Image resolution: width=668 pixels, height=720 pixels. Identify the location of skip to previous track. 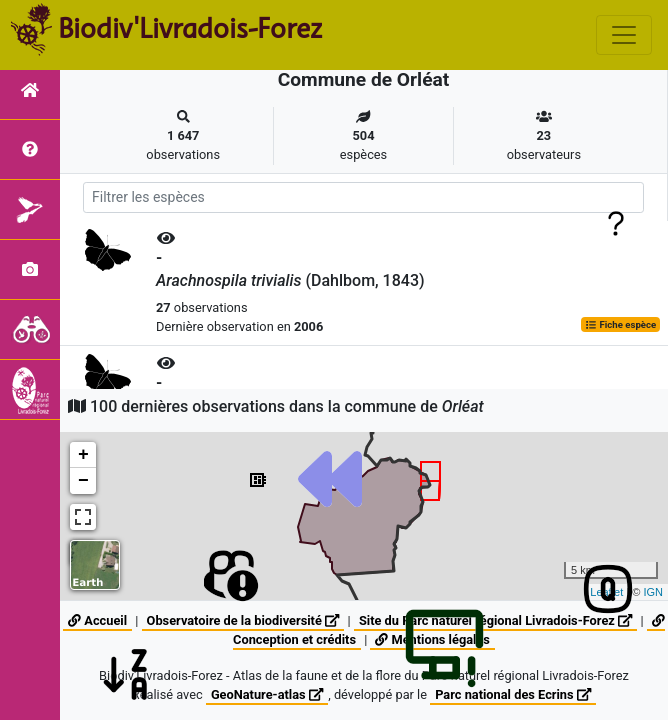
(334, 479).